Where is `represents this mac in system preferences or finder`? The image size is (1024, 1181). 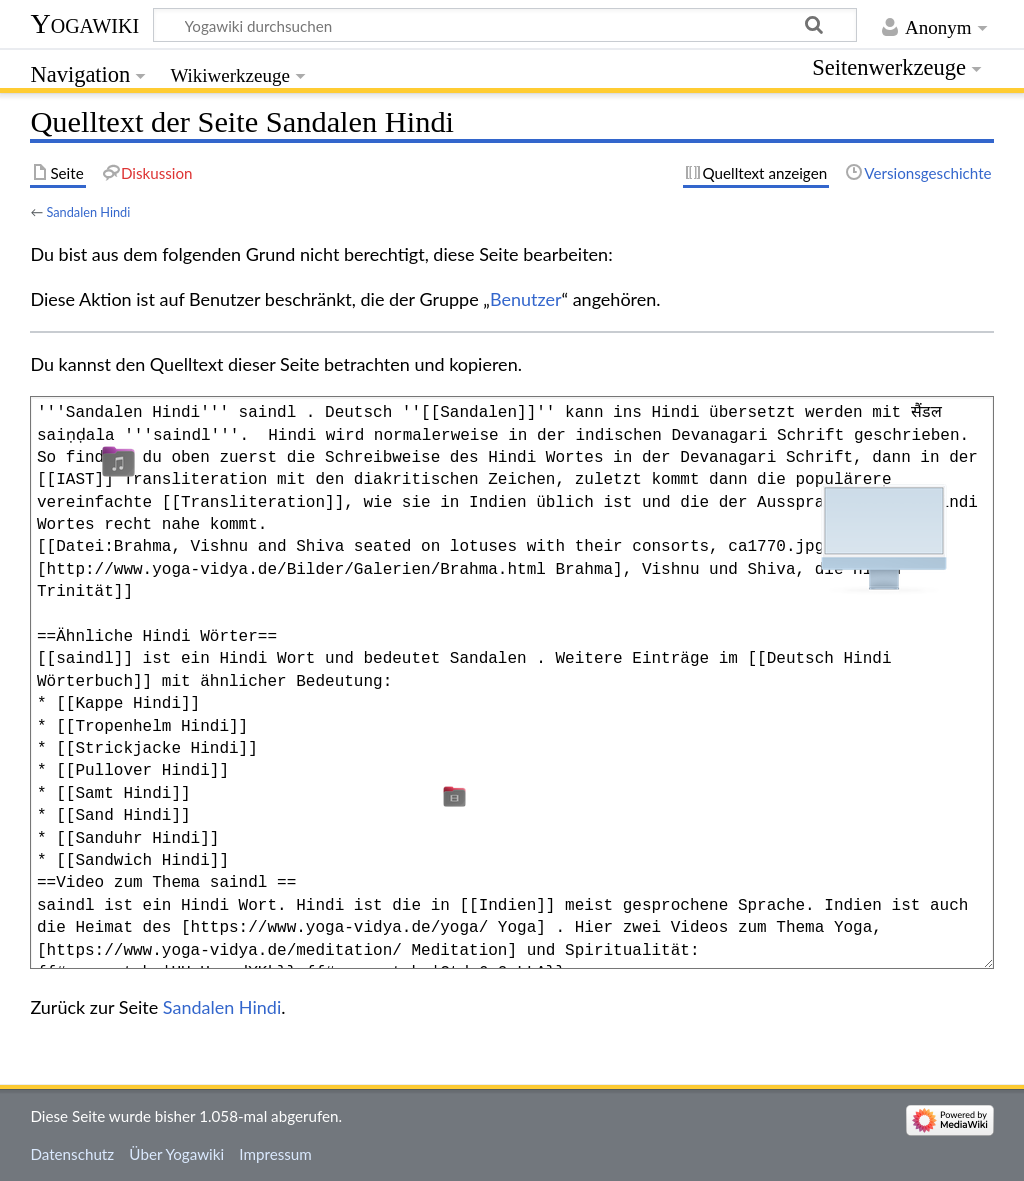
represents this mac in system preferences or finder is located at coordinates (884, 535).